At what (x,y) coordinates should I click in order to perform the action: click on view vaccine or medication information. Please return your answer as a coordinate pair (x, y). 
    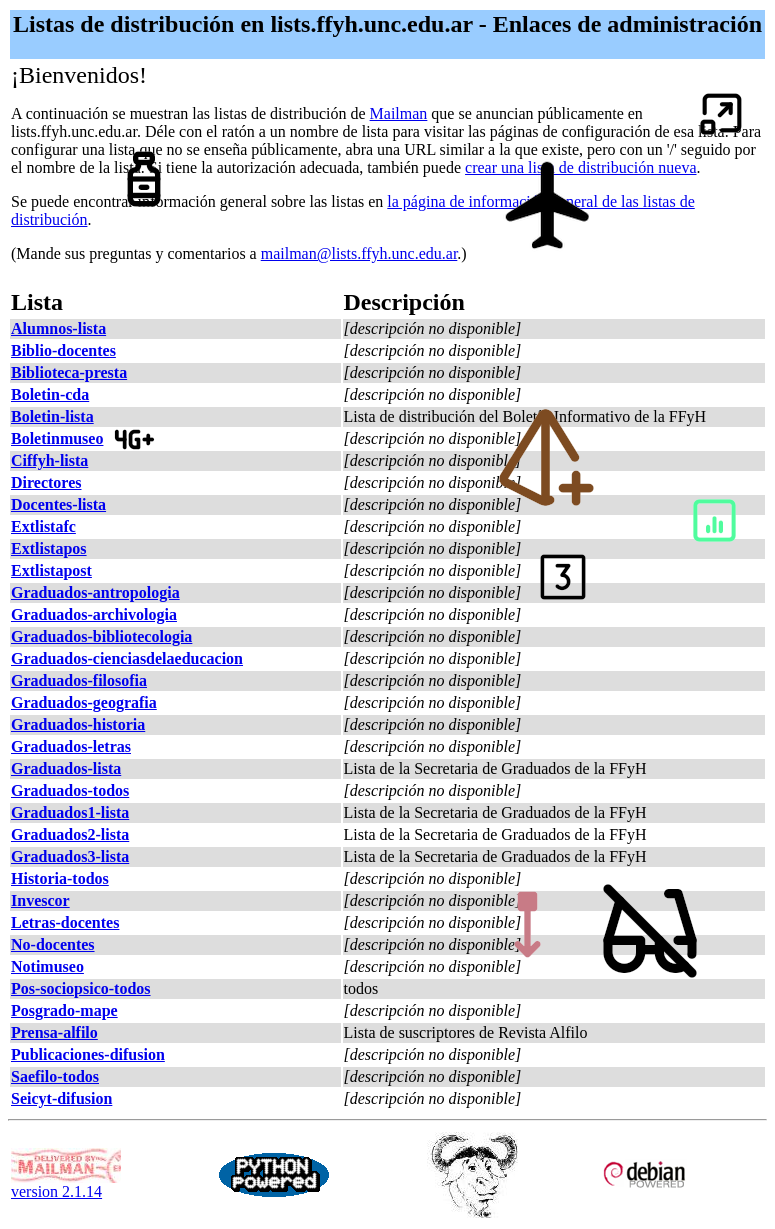
    Looking at the image, I should click on (144, 179).